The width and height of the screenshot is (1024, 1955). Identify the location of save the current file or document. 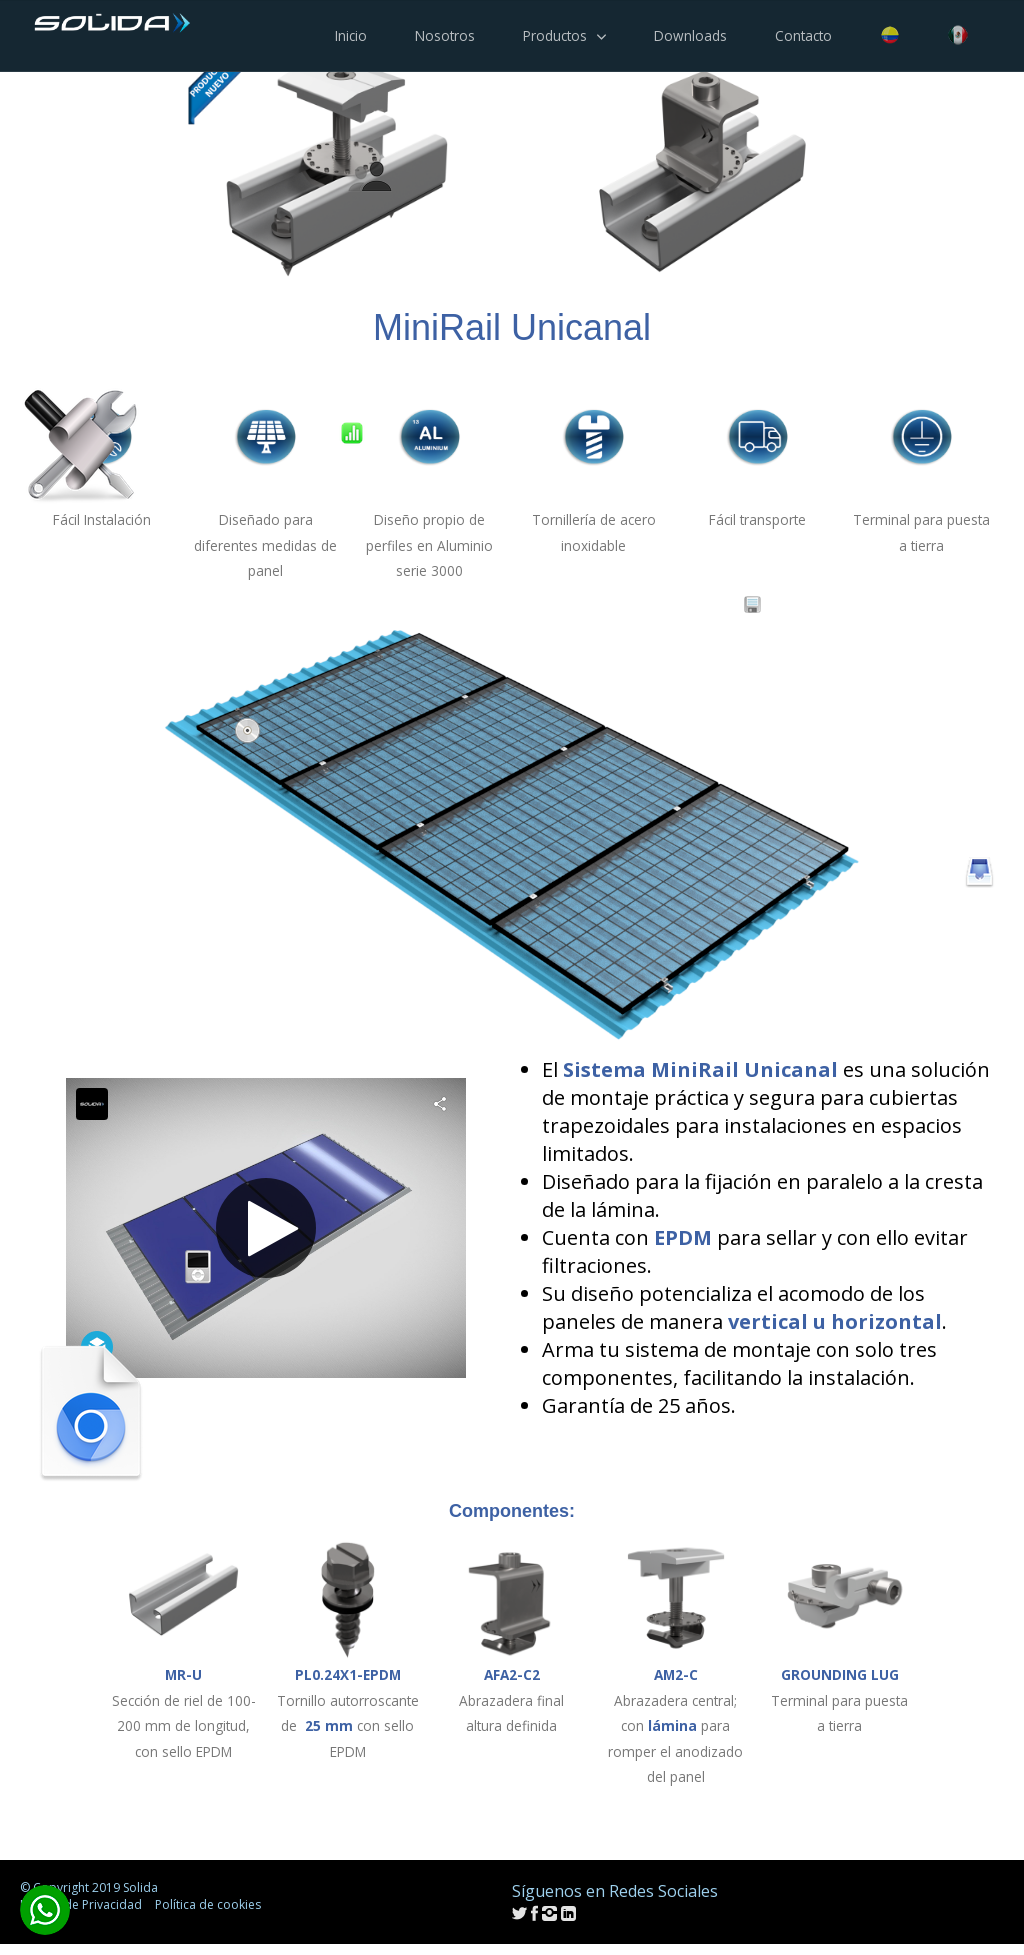
(752, 604).